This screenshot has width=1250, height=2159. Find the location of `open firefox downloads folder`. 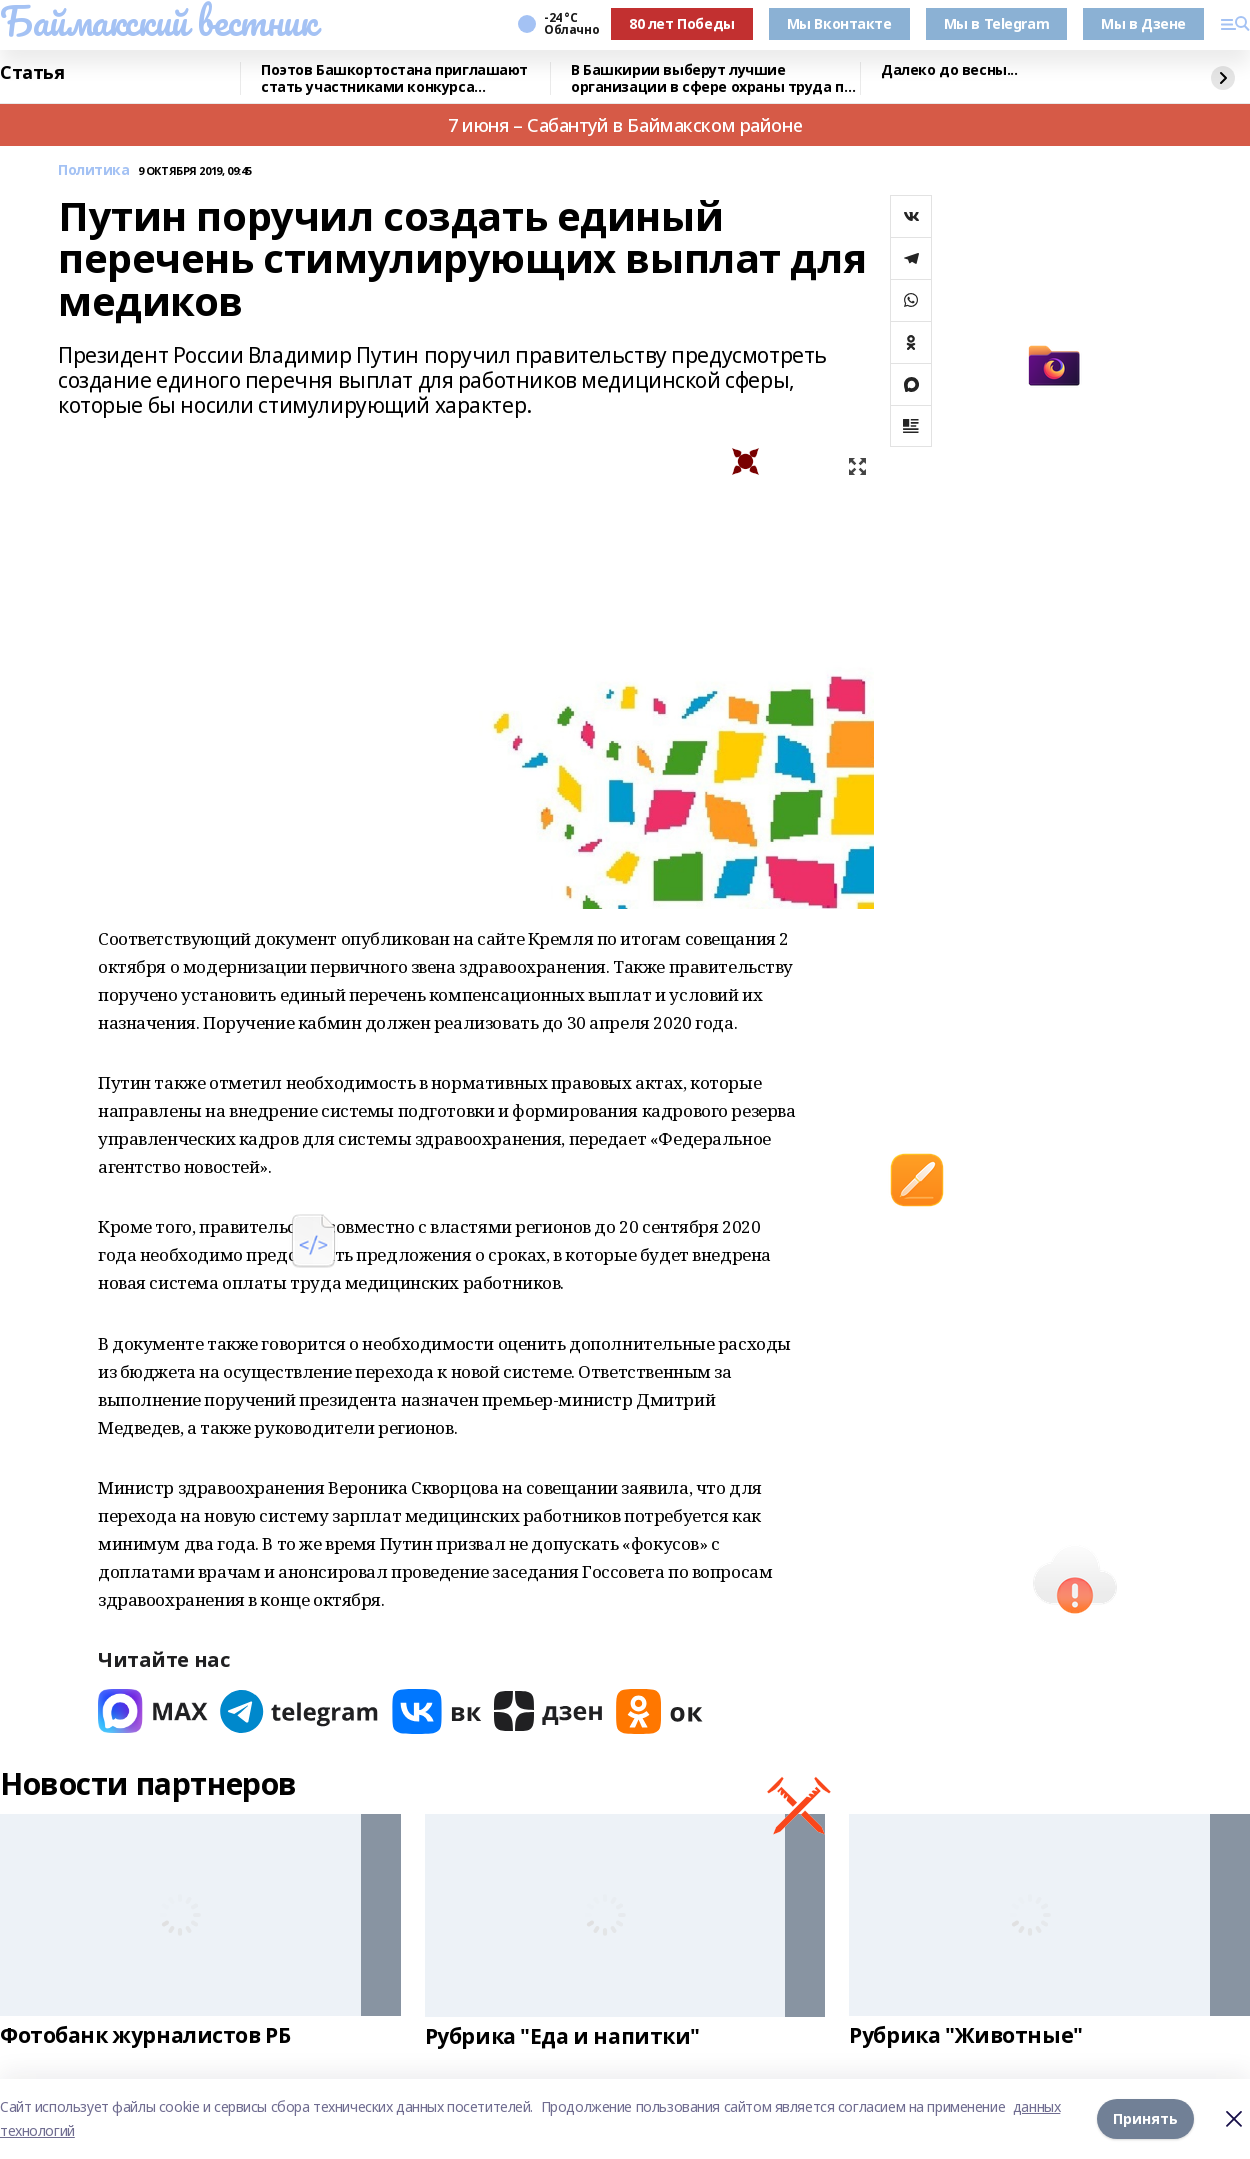

open firefox downloads folder is located at coordinates (1054, 367).